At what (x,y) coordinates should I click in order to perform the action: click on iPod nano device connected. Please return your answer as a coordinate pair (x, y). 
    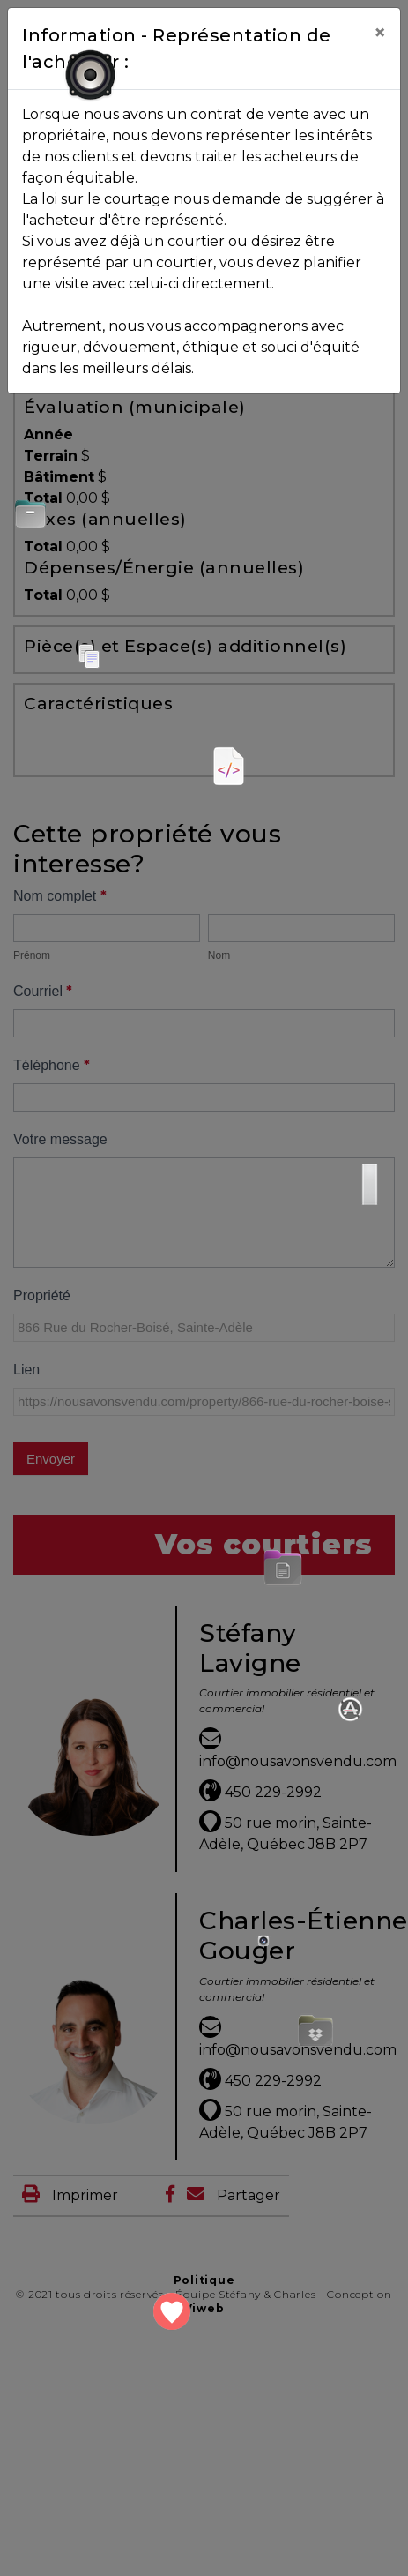
    Looking at the image, I should click on (369, 1185).